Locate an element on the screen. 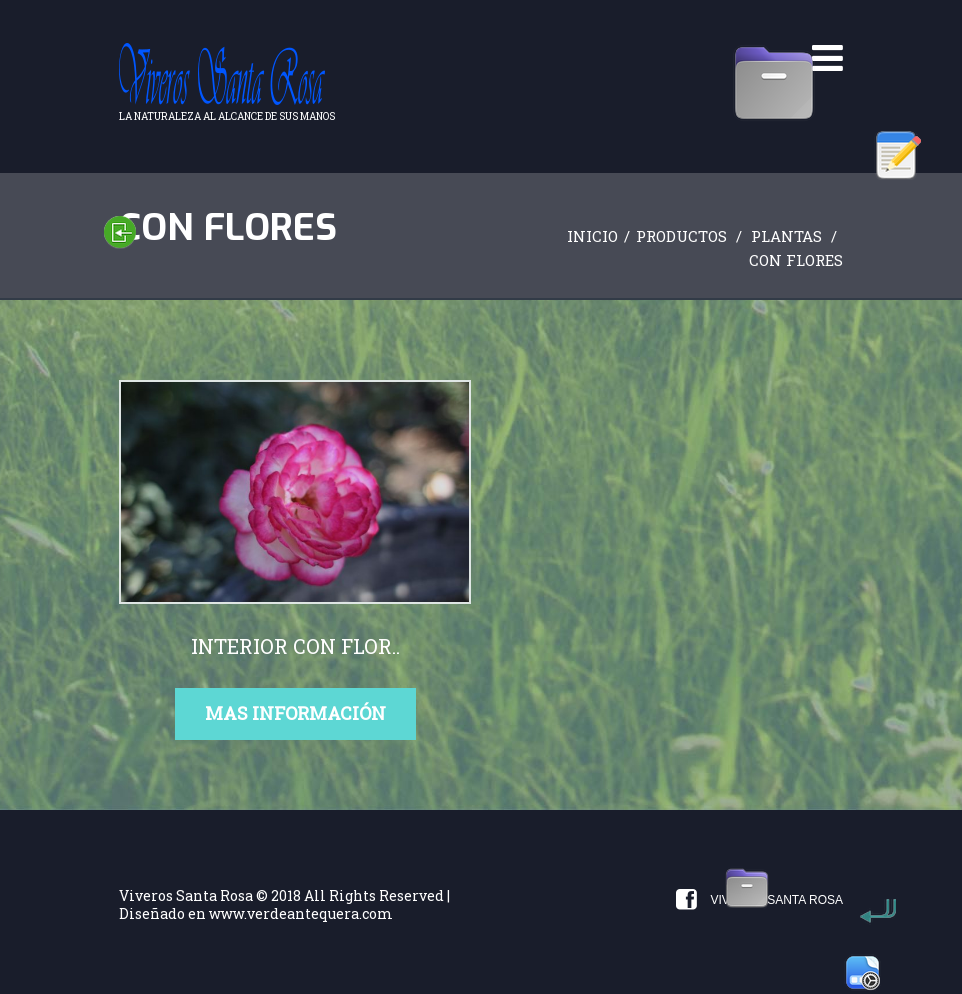 Image resolution: width=962 pixels, height=994 pixels. open the files application is located at coordinates (774, 83).